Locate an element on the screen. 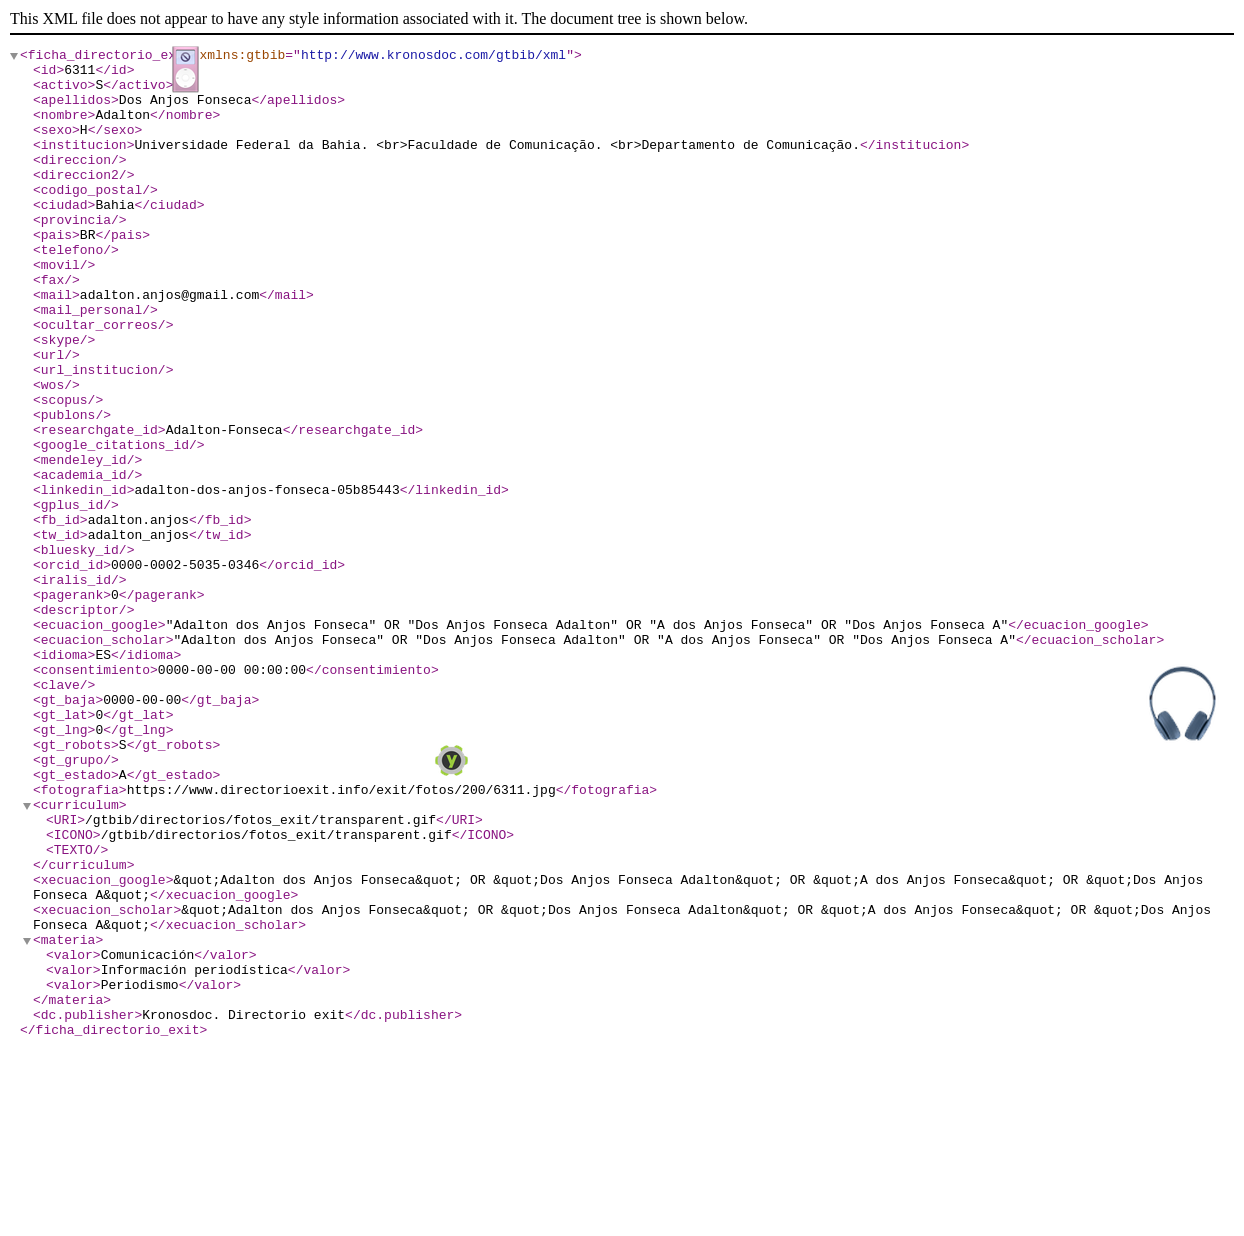 This screenshot has width=1244, height=1236. open YubiKey Manager application is located at coordinates (451, 760).